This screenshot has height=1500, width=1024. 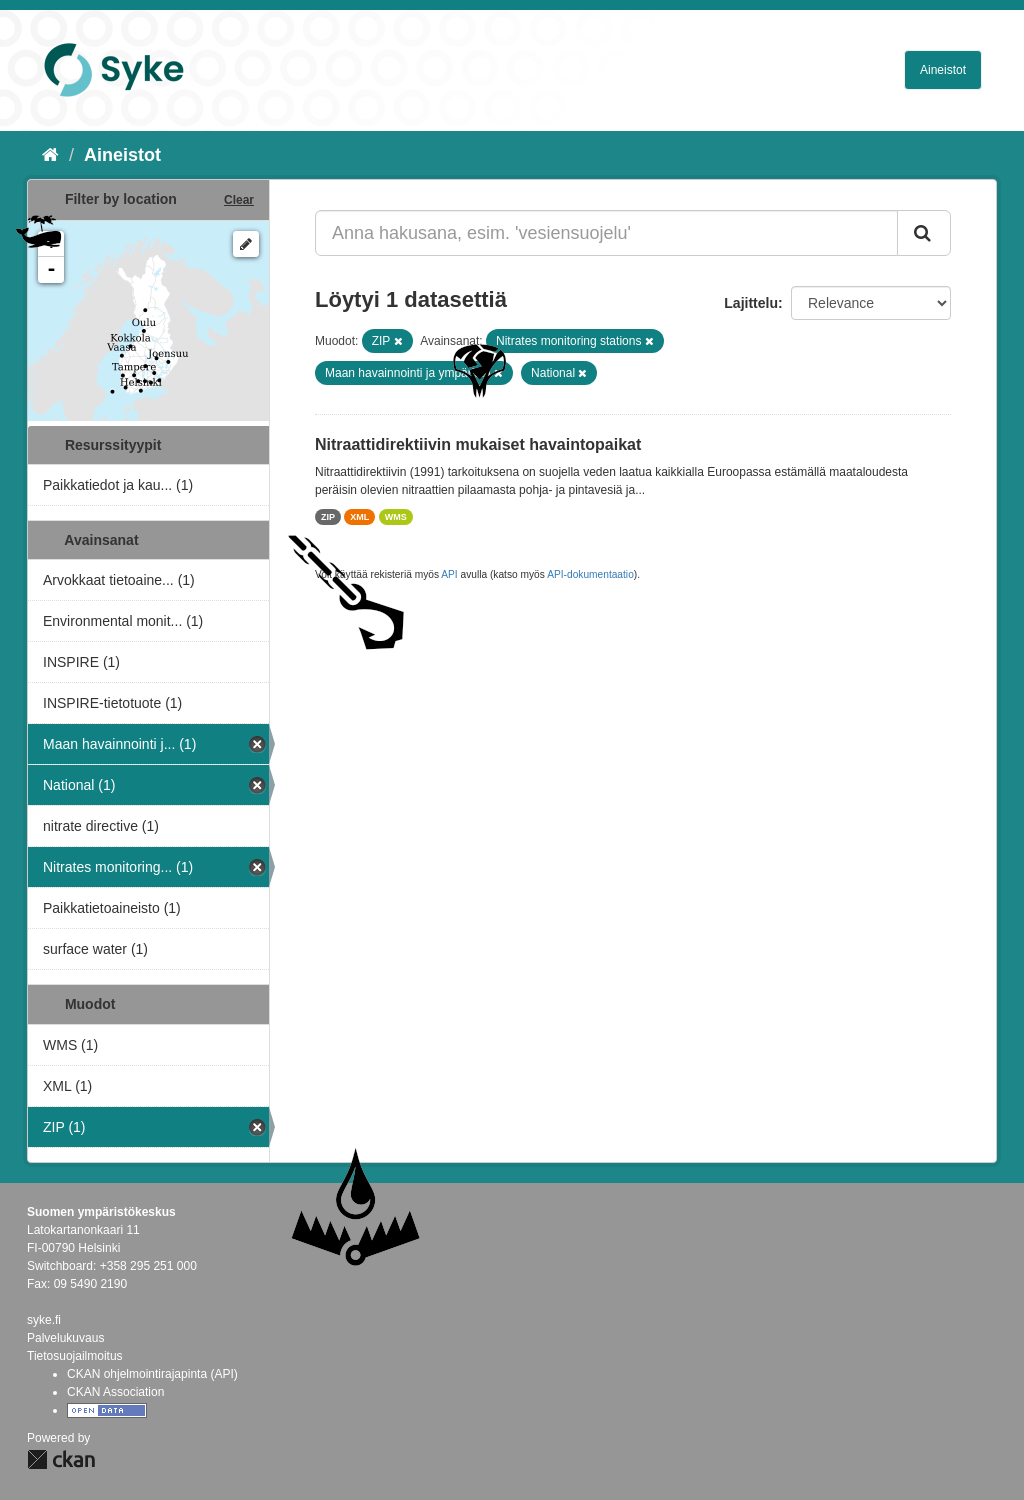 I want to click on equip meat hook weapon or tool, so click(x=346, y=593).